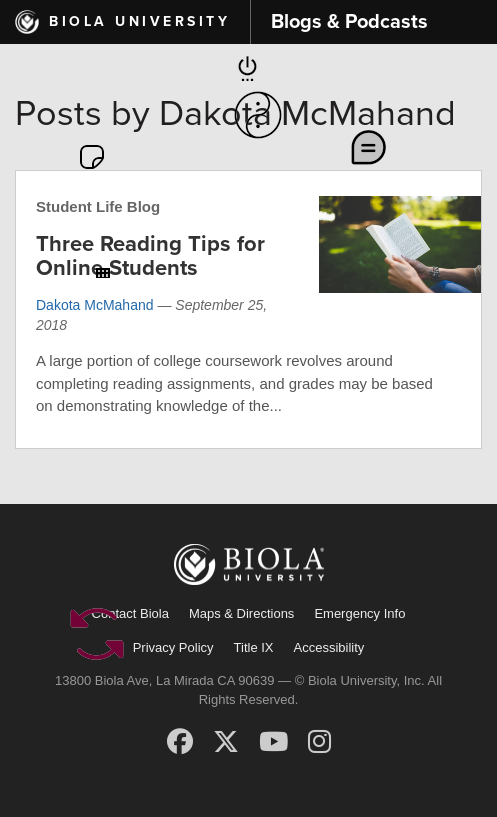 The width and height of the screenshot is (497, 817). Describe the element at coordinates (247, 67) in the screenshot. I see `access power settings` at that location.